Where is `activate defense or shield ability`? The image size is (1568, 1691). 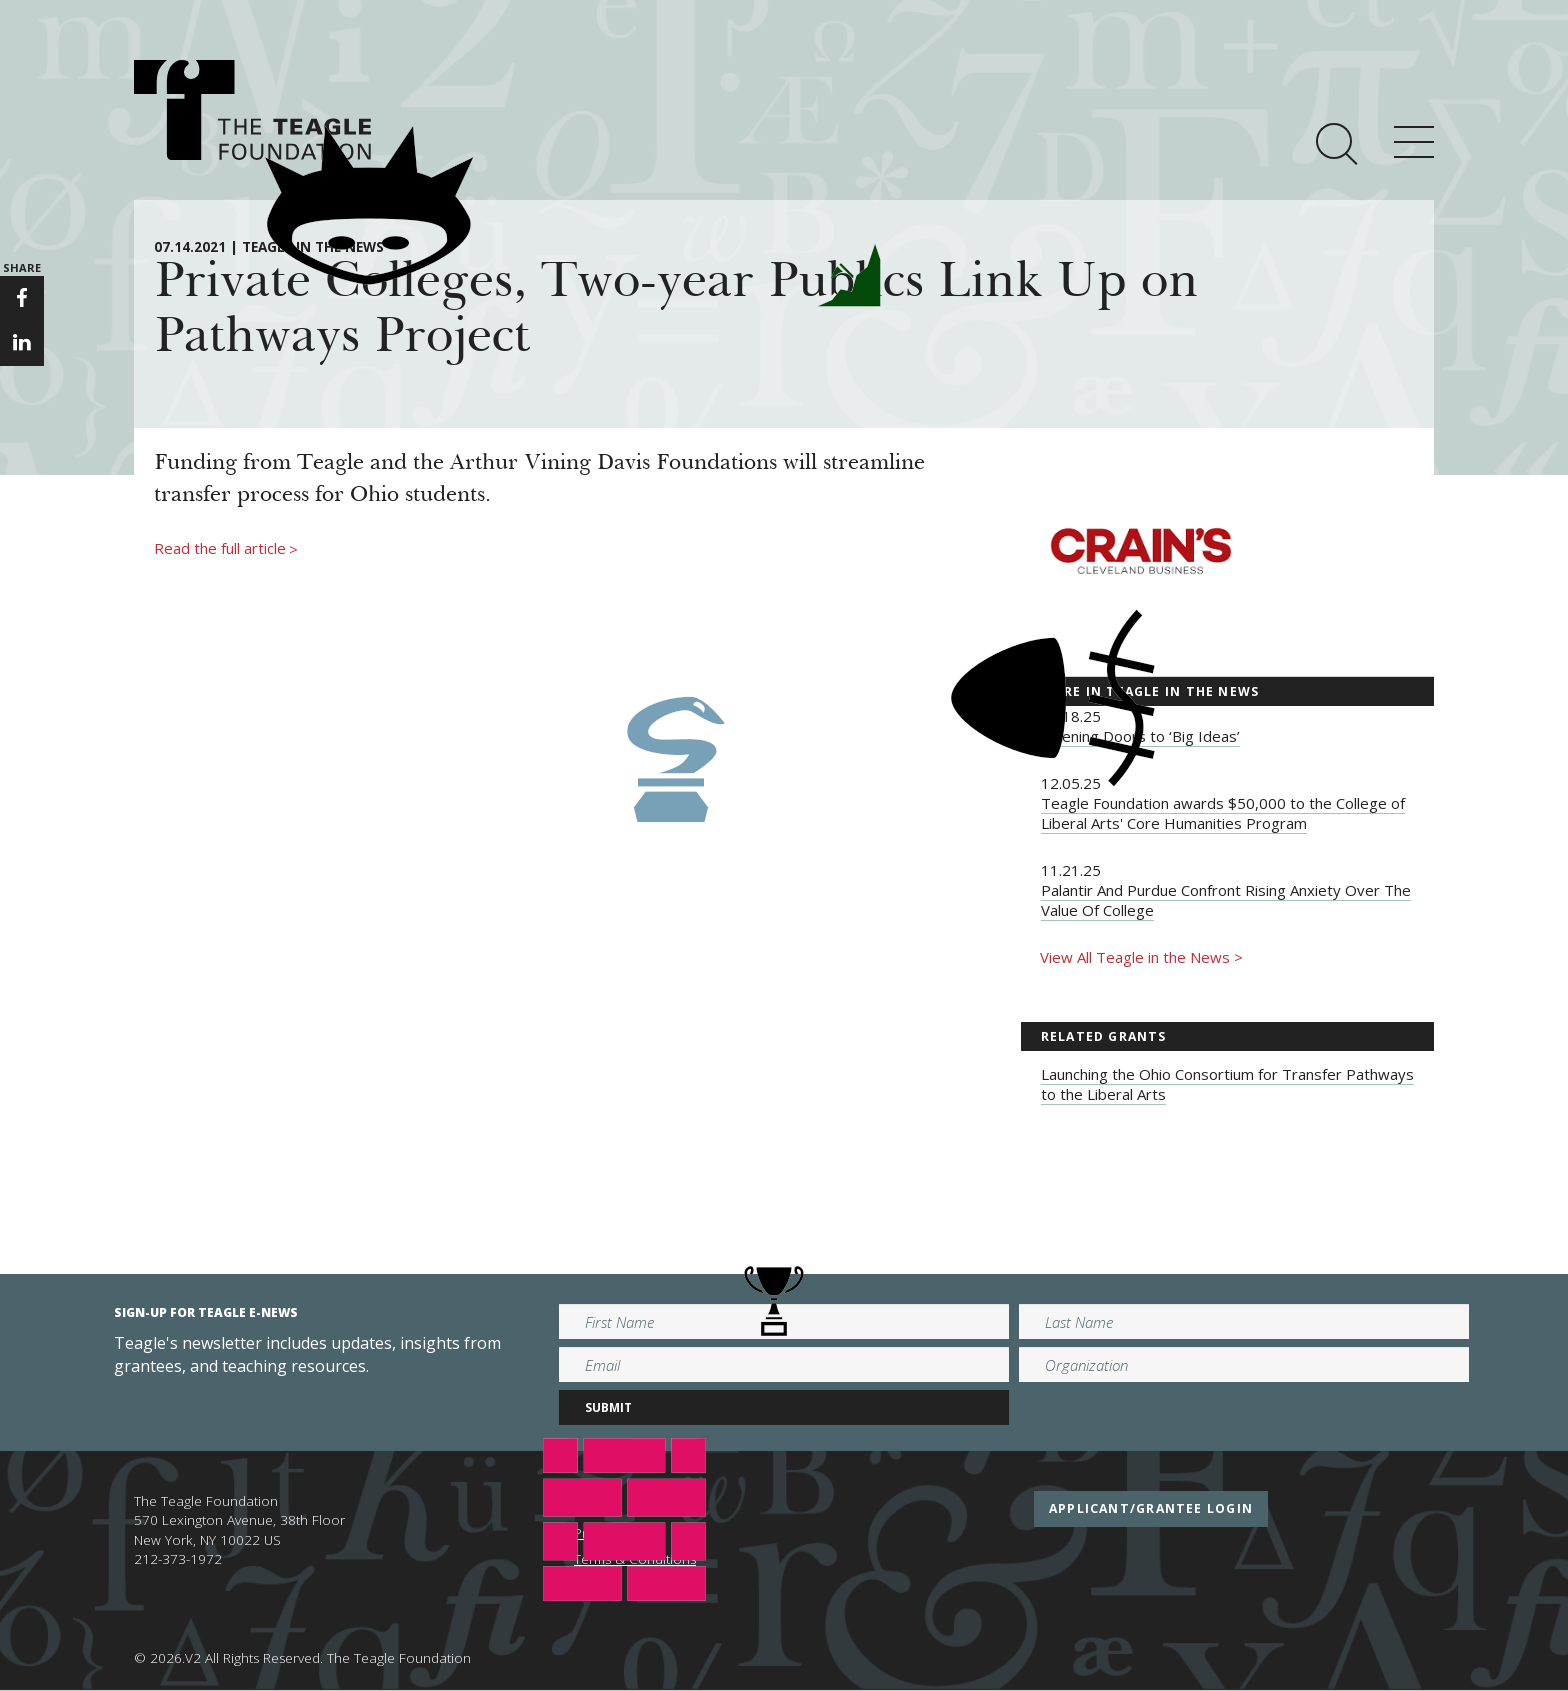
activate defense or shield ability is located at coordinates (369, 209).